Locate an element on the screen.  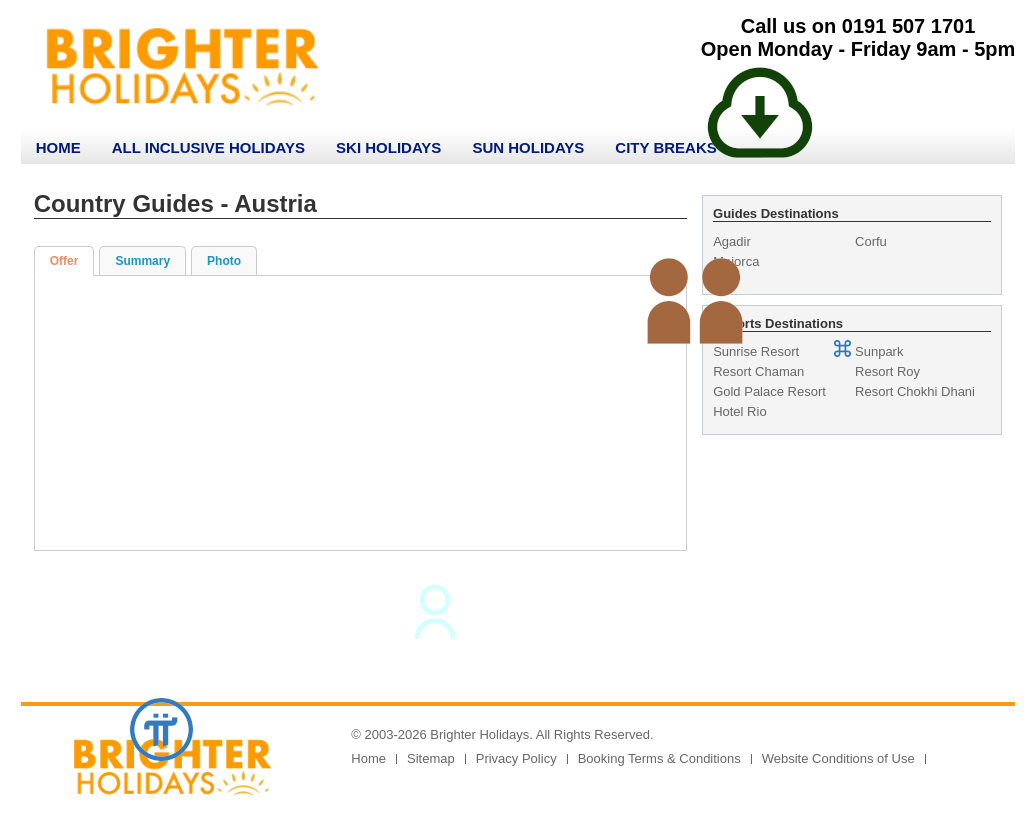
view group members is located at coordinates (695, 301).